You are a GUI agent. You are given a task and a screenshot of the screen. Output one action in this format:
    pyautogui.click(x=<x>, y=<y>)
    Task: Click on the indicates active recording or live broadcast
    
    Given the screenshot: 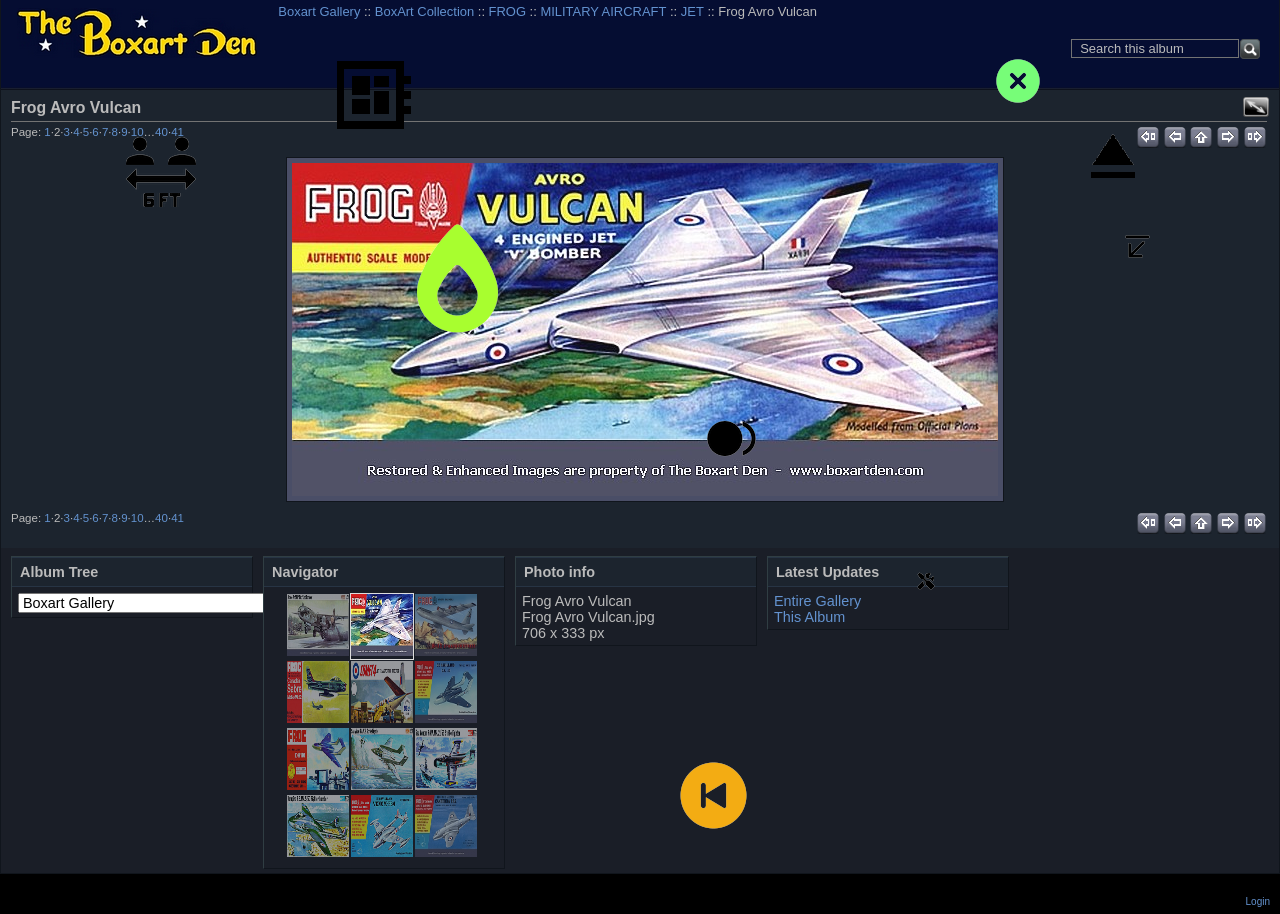 What is the action you would take?
    pyautogui.click(x=731, y=438)
    